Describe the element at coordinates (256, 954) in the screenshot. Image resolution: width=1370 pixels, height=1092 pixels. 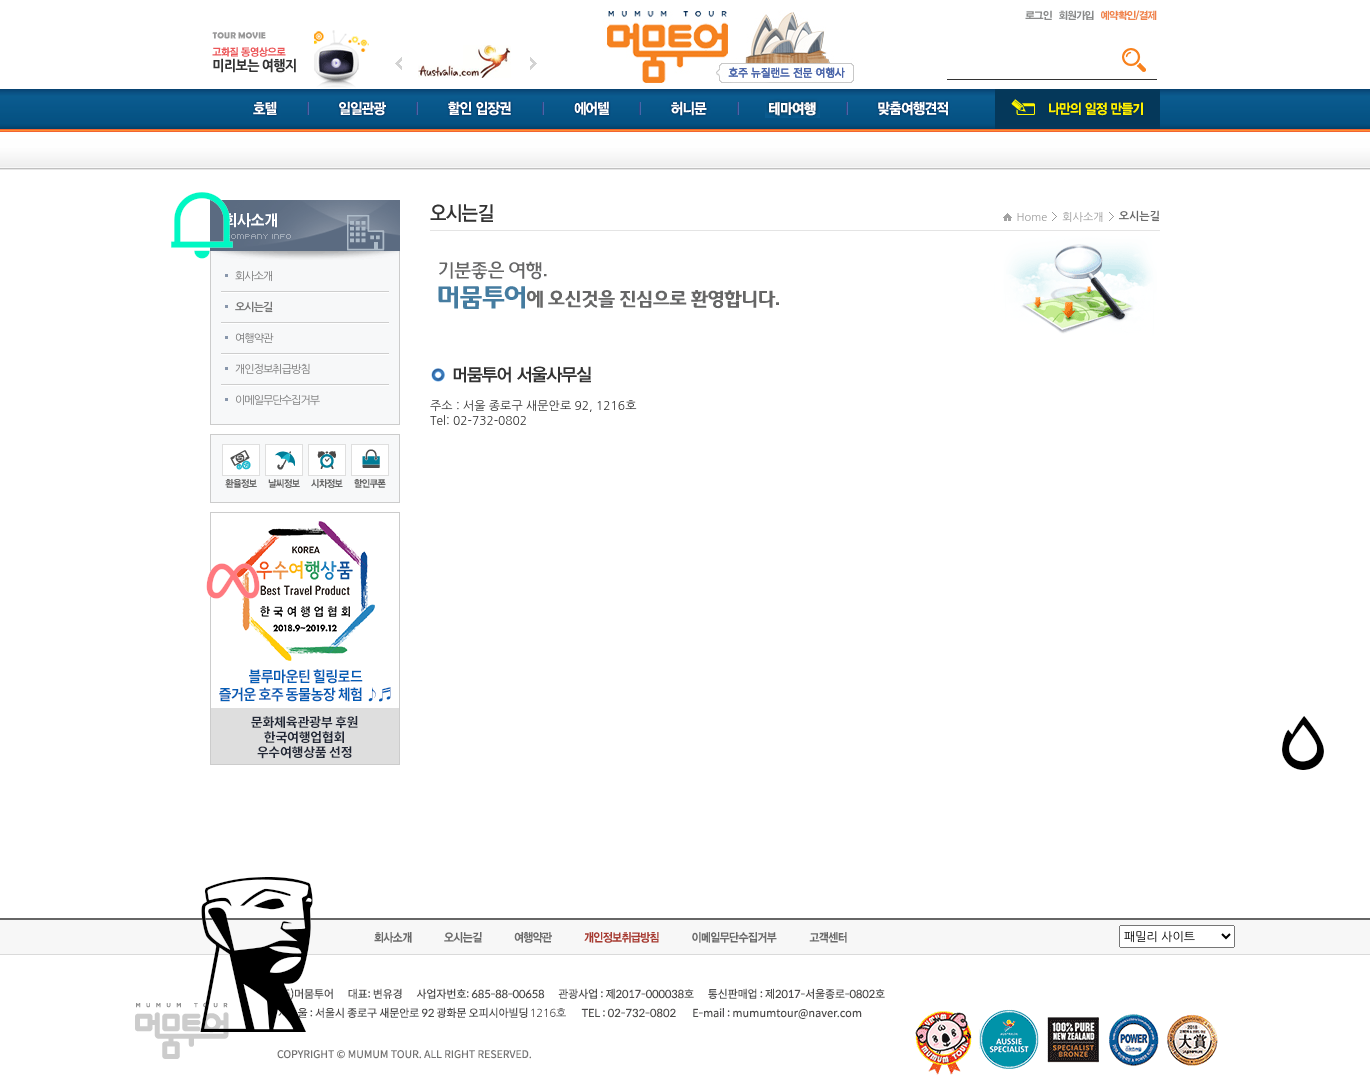
I see `kingston technology company logo` at that location.